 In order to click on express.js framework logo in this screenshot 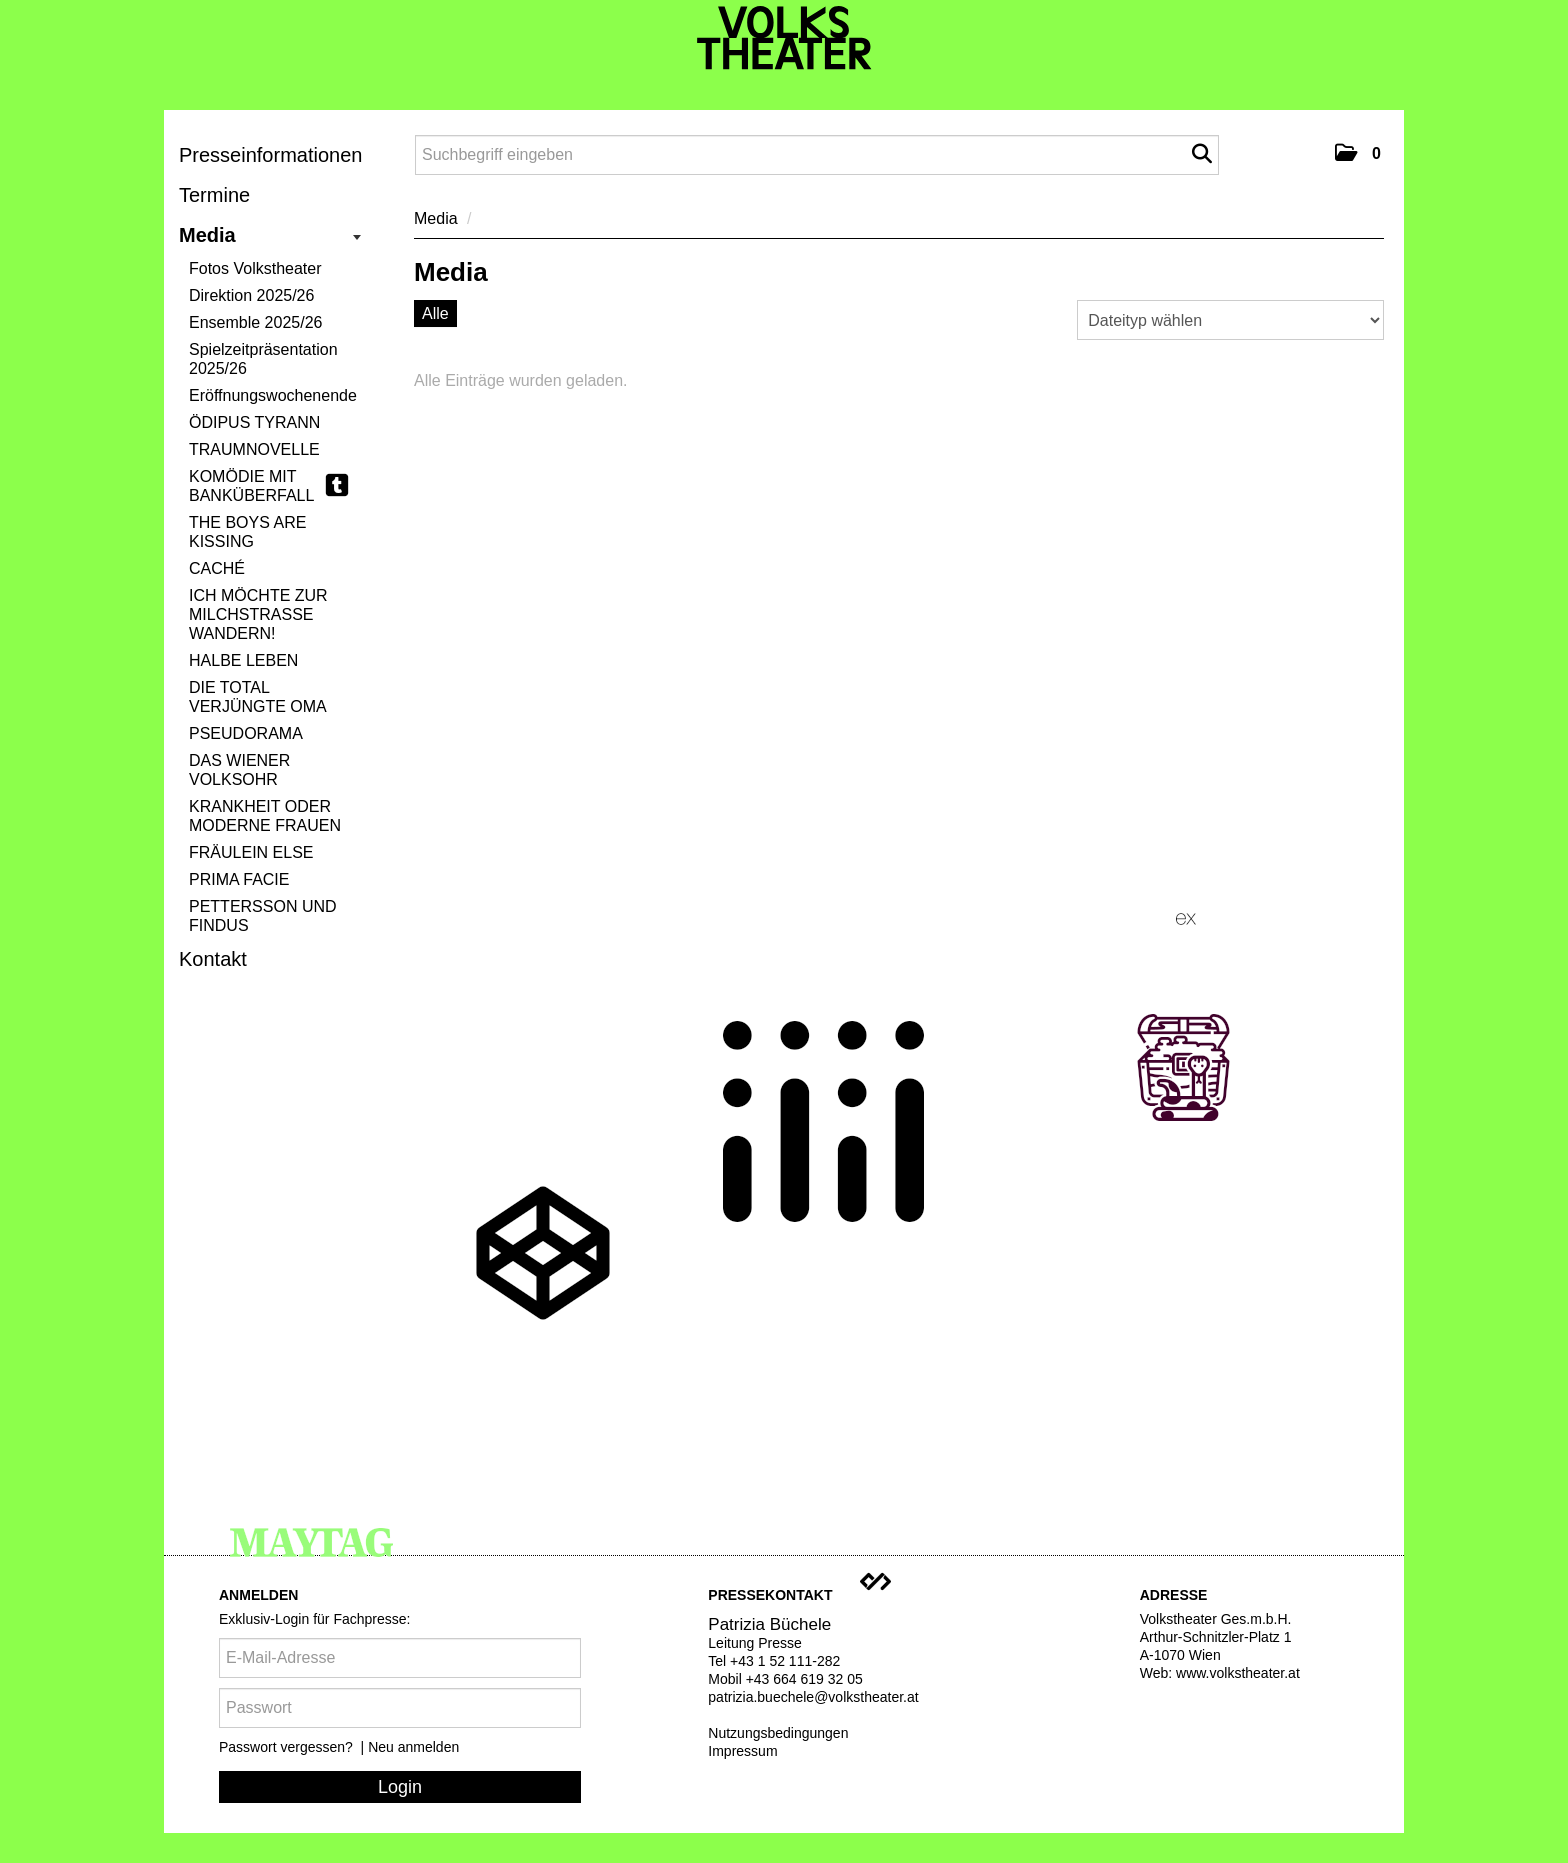, I will do `click(1186, 919)`.